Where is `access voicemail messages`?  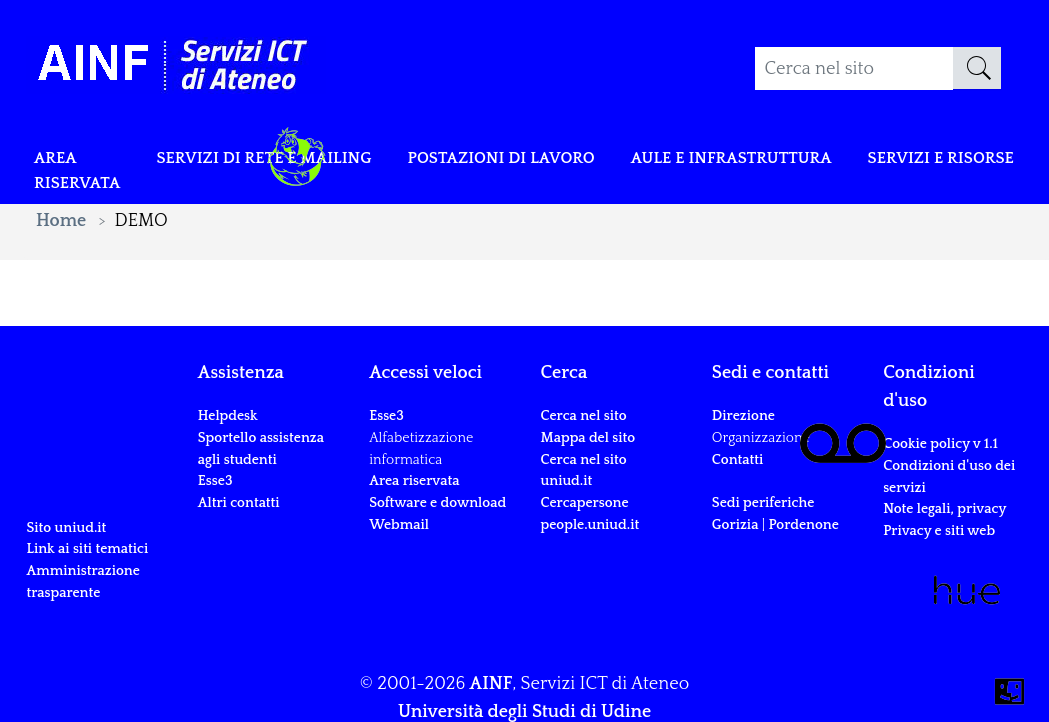 access voicemail messages is located at coordinates (843, 445).